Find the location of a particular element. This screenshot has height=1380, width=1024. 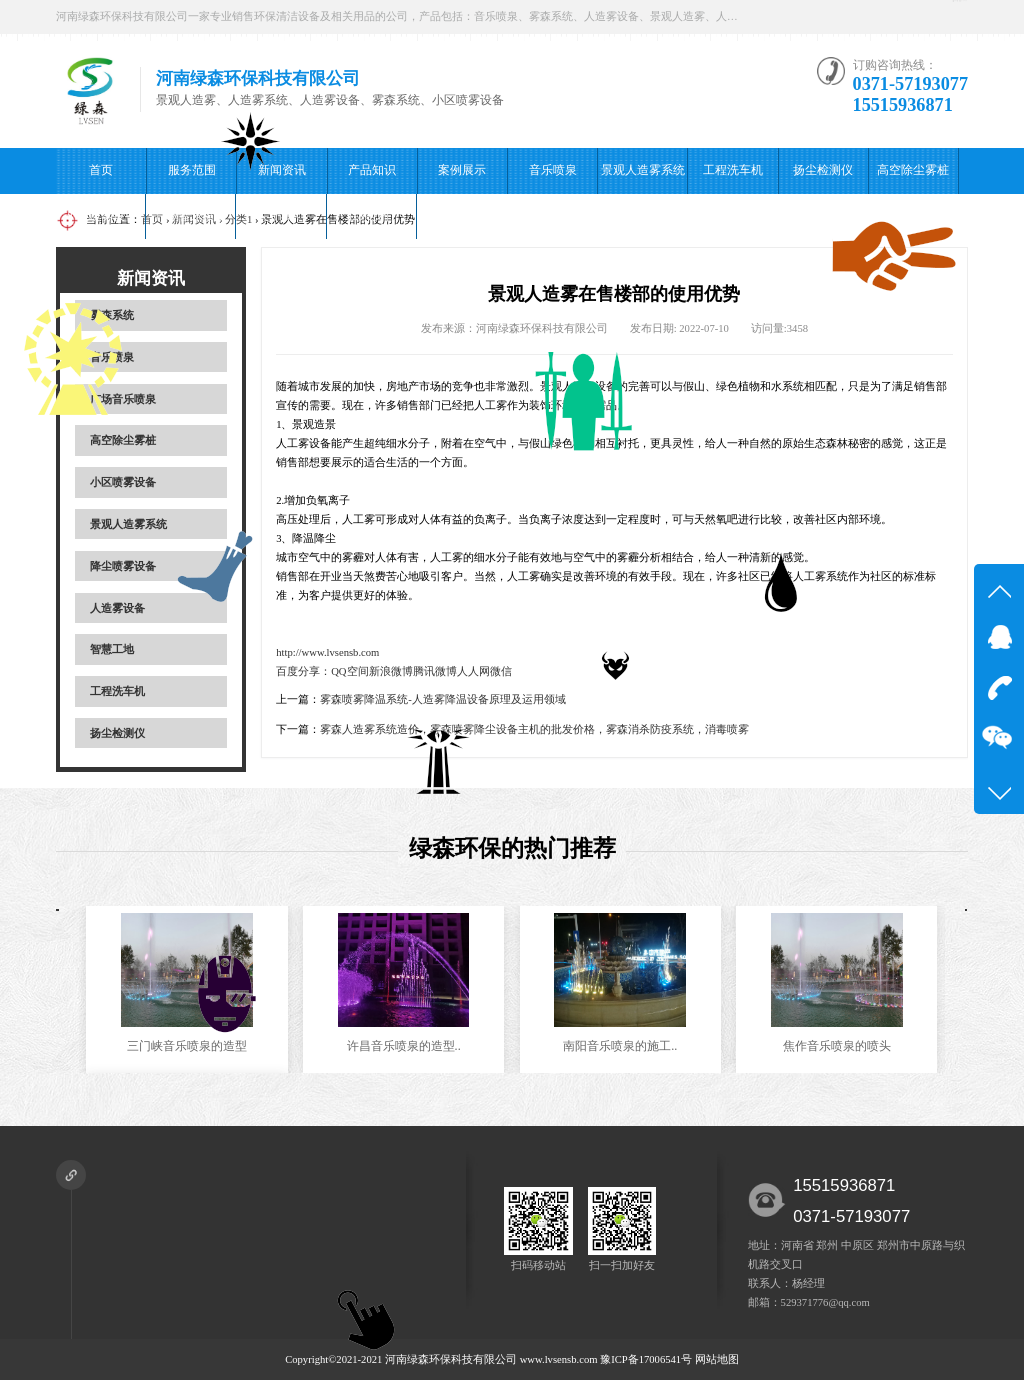

indicates character injury or damage state is located at coordinates (216, 565).